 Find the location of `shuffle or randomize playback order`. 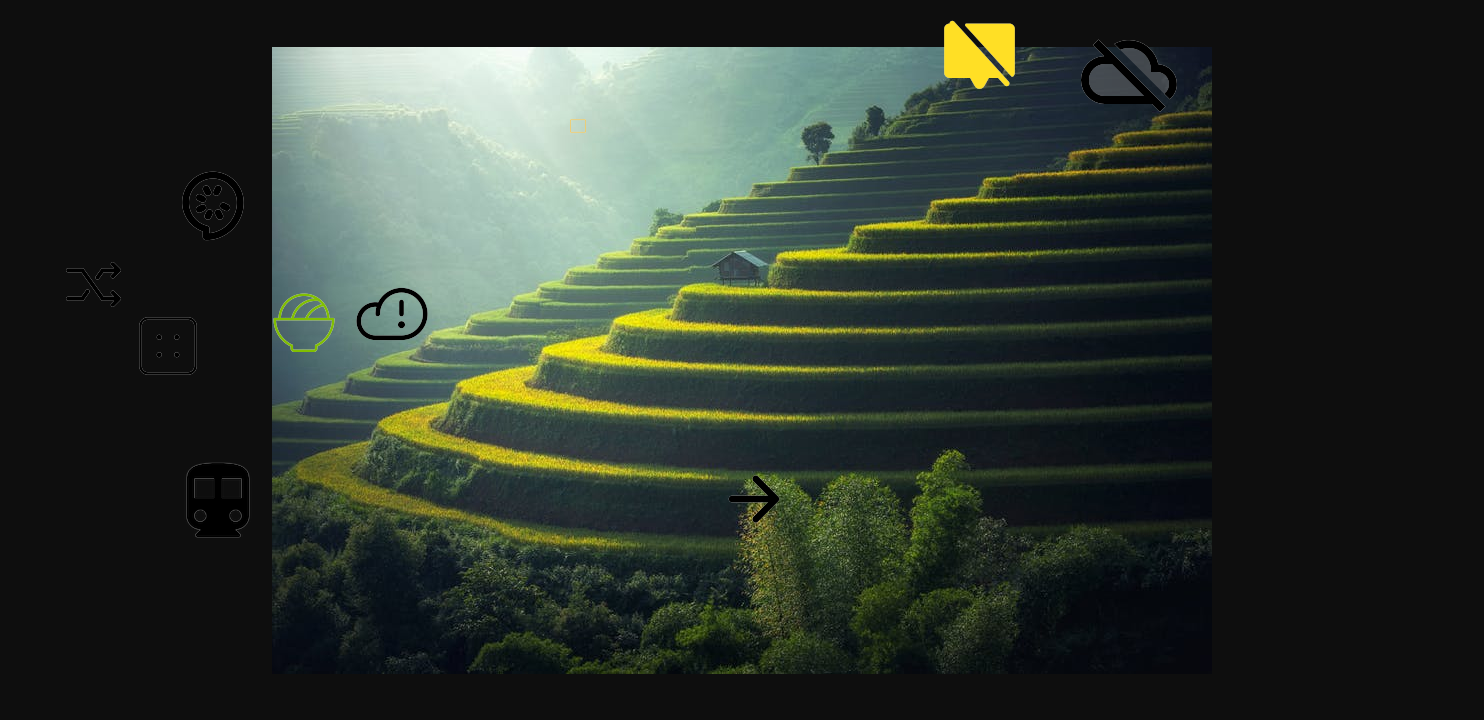

shuffle or randomize playback order is located at coordinates (92, 284).